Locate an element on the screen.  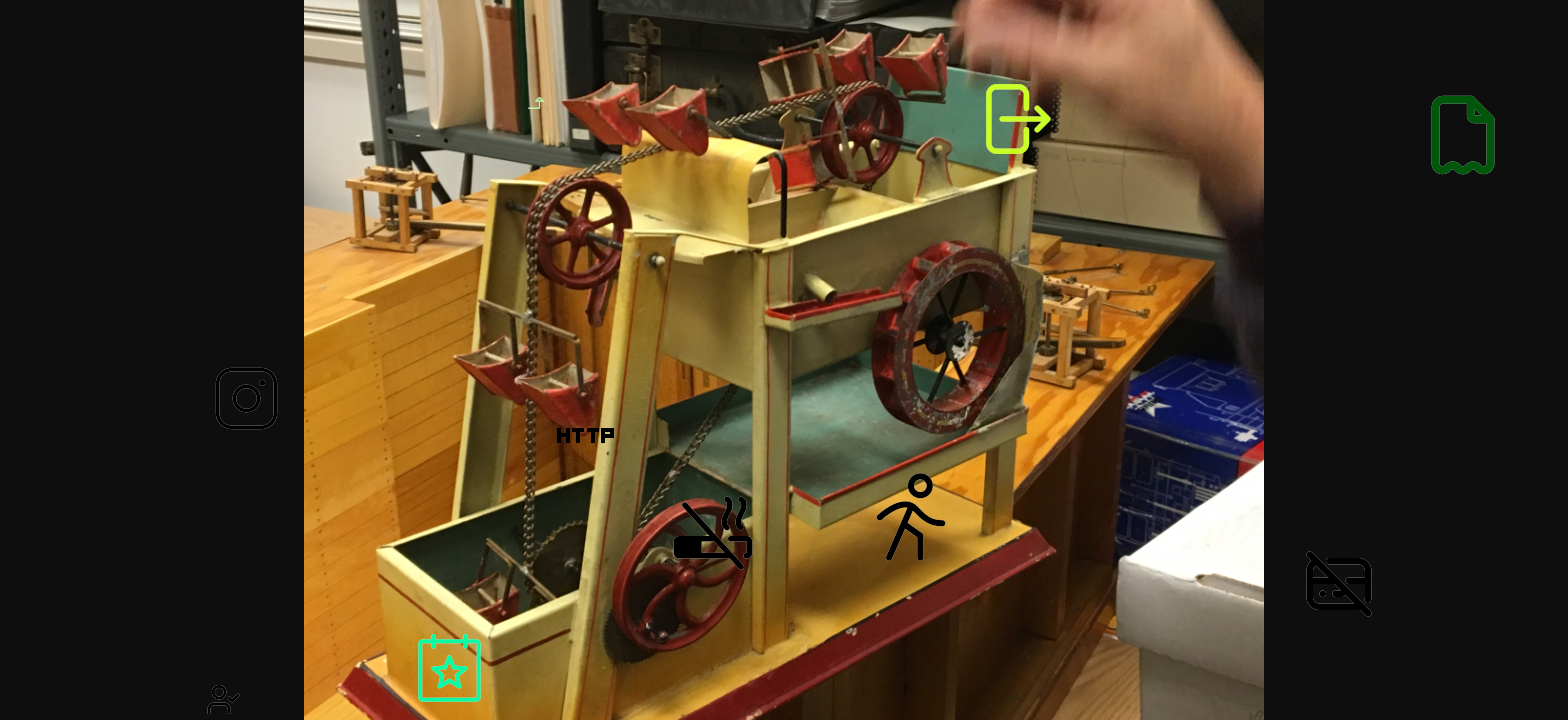
indicates a web link or URL is located at coordinates (585, 435).